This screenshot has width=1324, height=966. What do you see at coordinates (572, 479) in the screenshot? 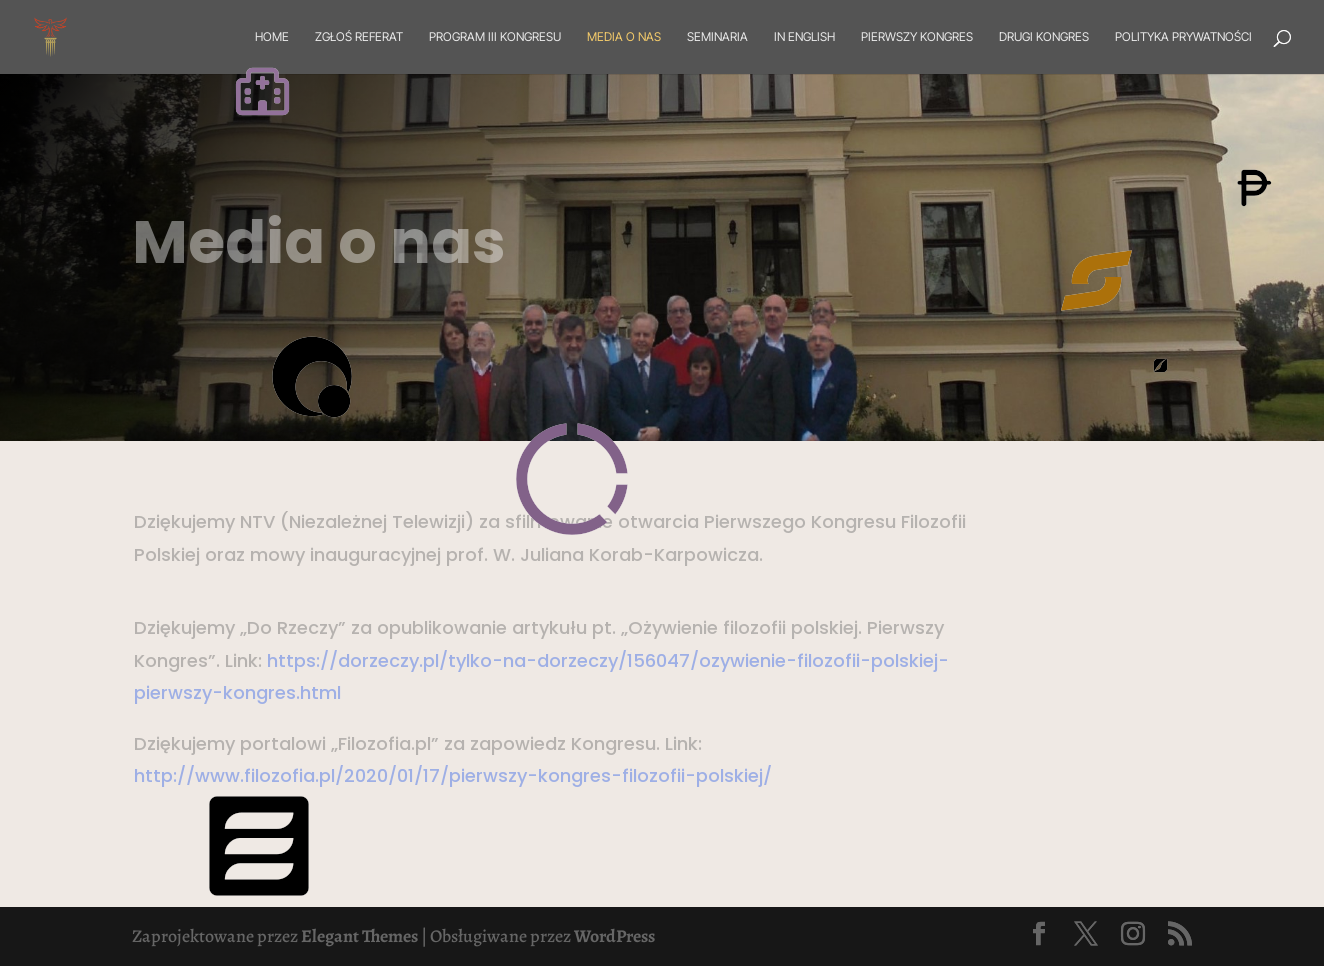
I see `view data breakdown by category` at bounding box center [572, 479].